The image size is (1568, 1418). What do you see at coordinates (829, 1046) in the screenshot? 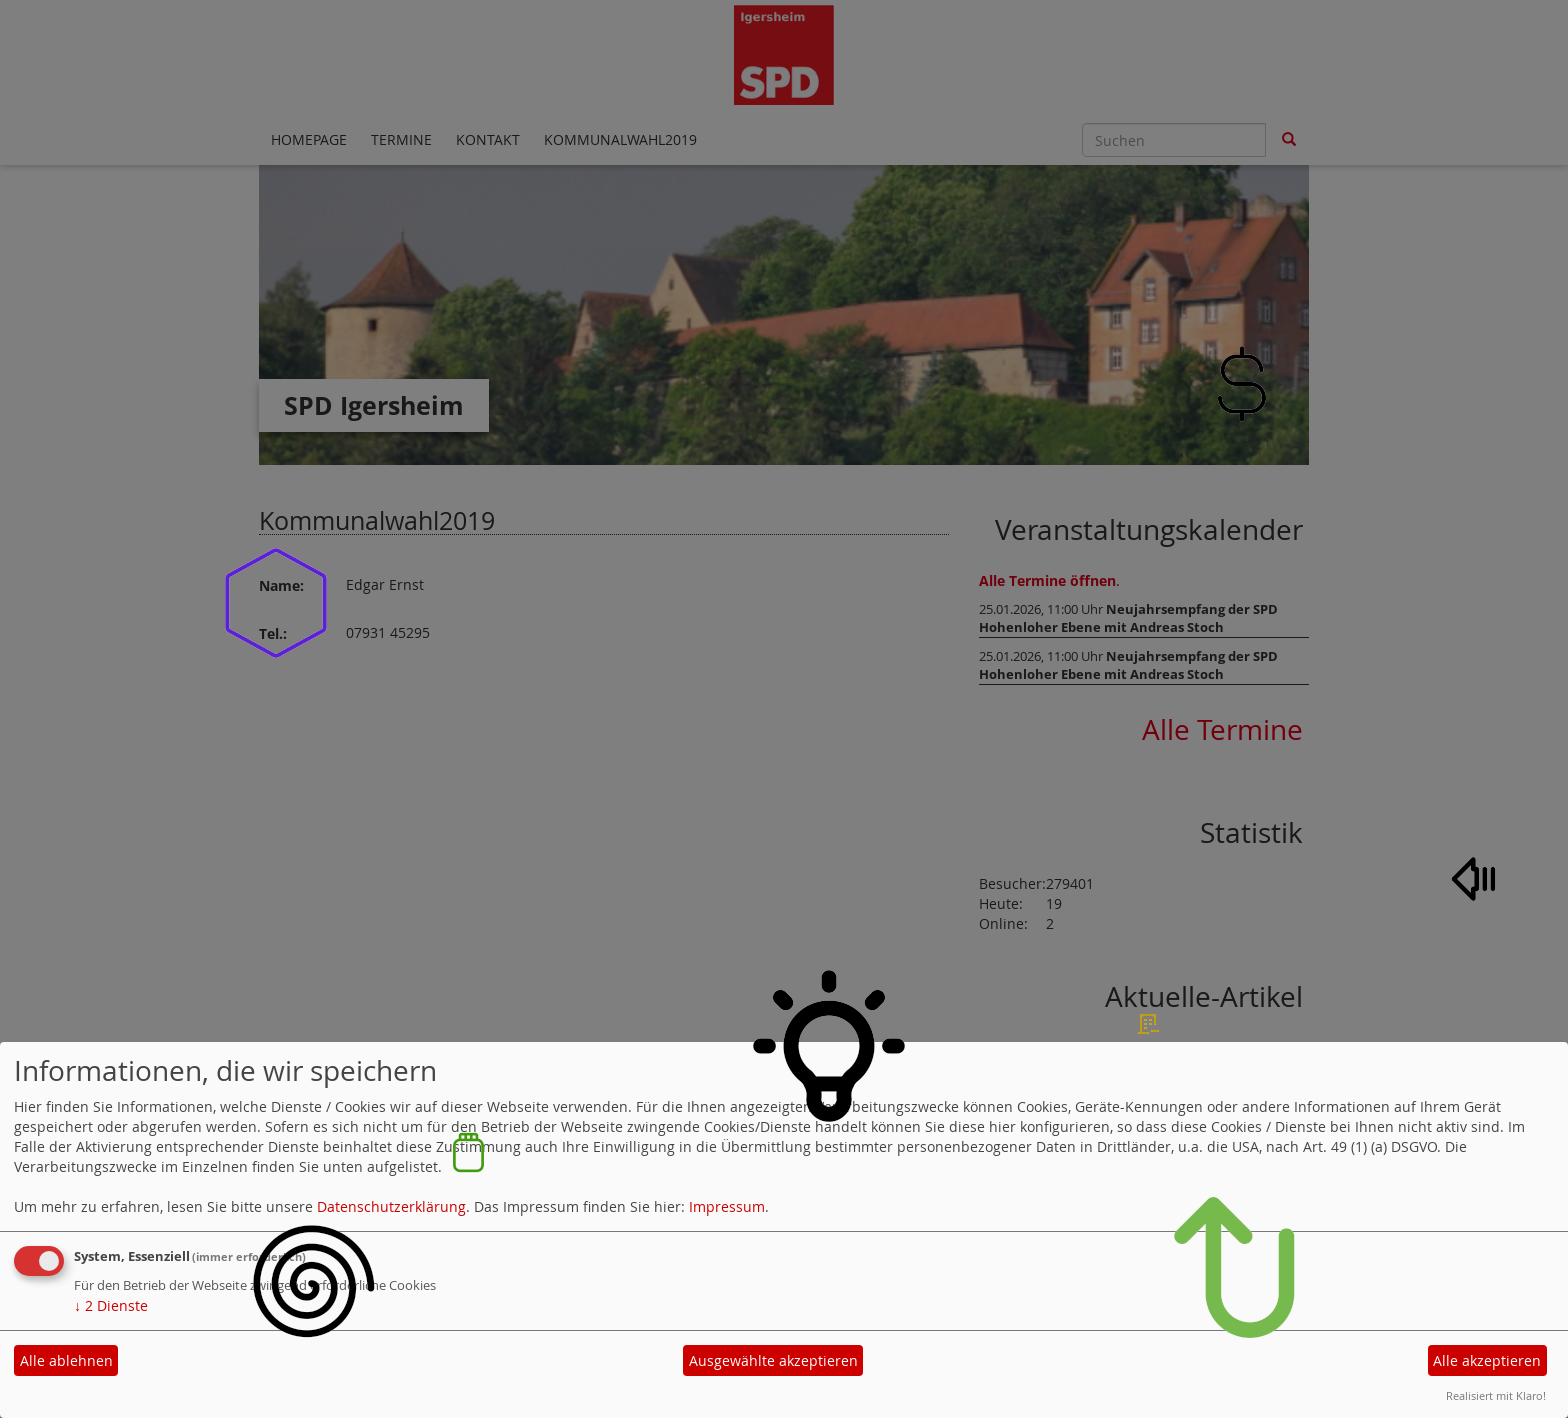
I see `view tips or suggestions` at bounding box center [829, 1046].